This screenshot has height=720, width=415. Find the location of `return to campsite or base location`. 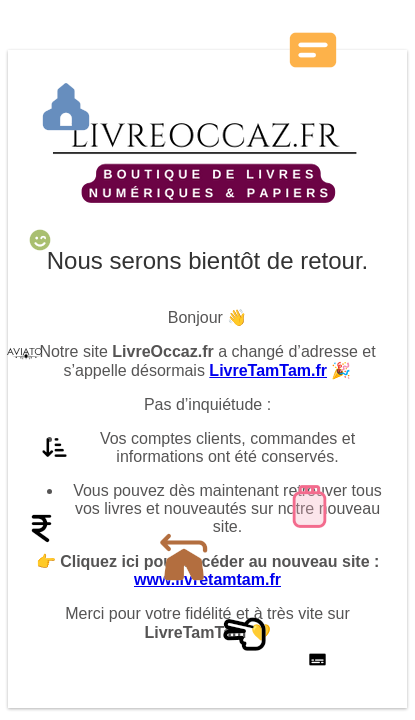

return to campsite or base location is located at coordinates (184, 557).